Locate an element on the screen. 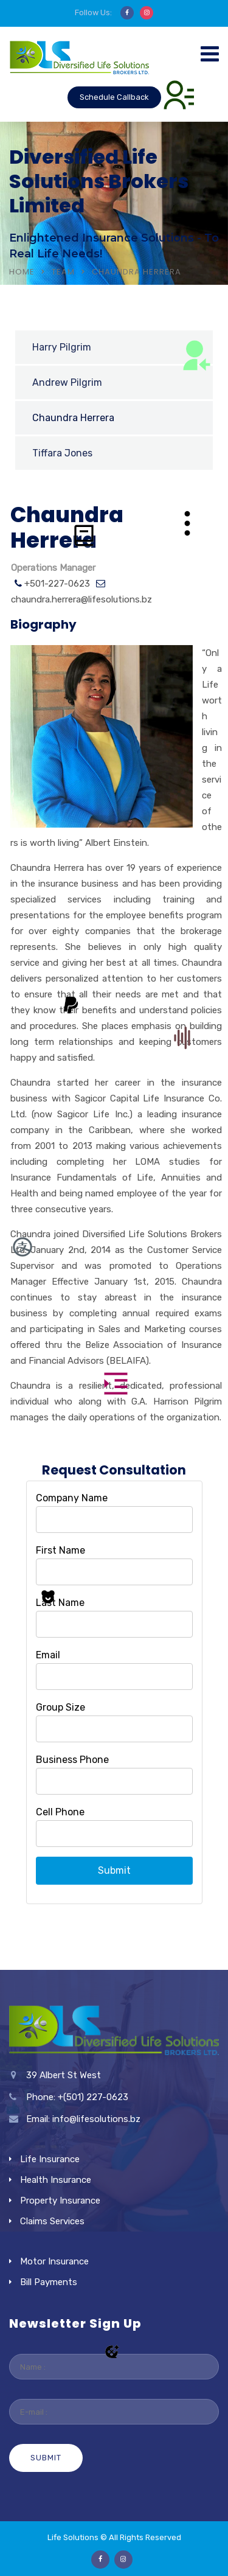  generate AI-powered video content is located at coordinates (111, 2351).